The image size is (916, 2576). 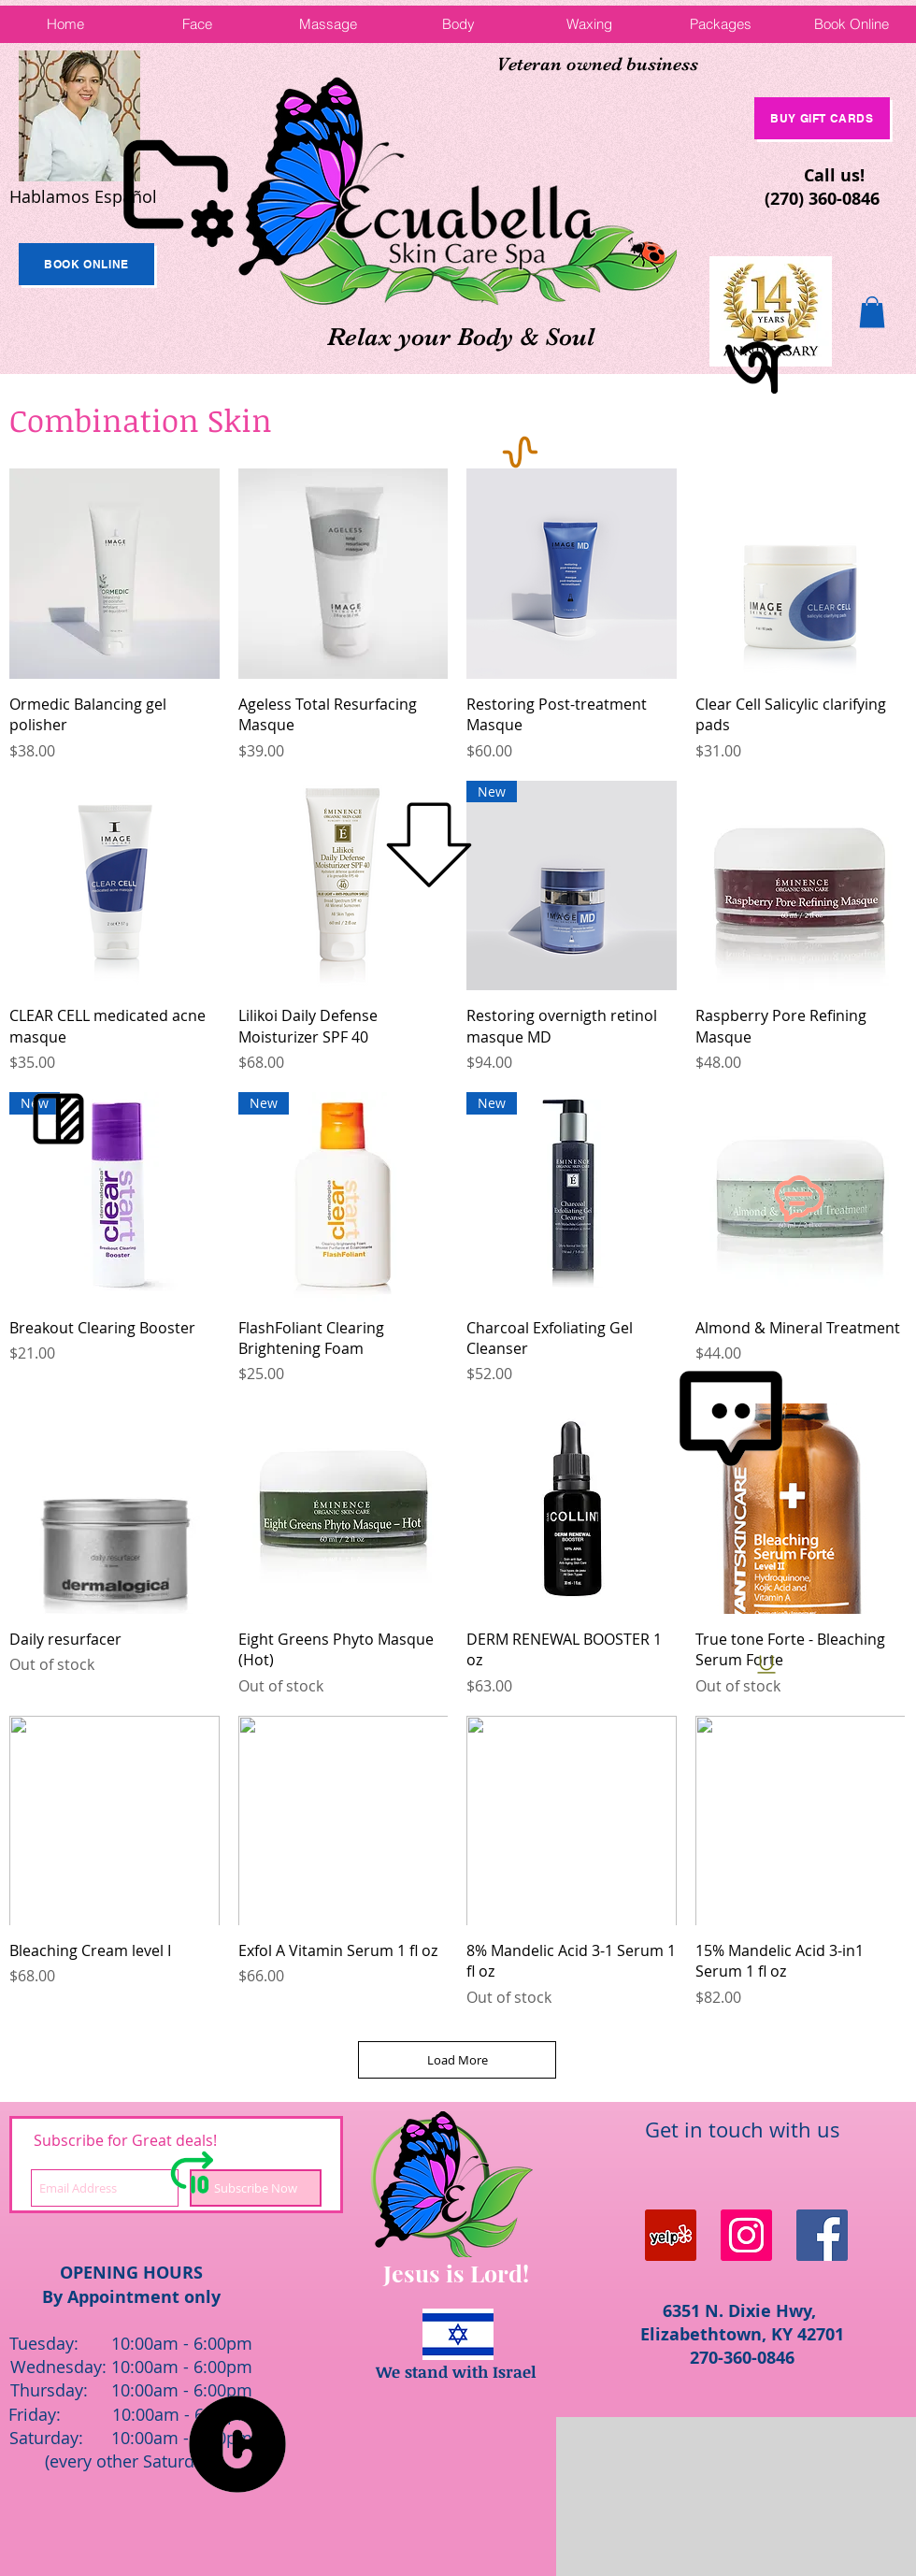 What do you see at coordinates (731, 1415) in the screenshot?
I see `open chat or messaging` at bounding box center [731, 1415].